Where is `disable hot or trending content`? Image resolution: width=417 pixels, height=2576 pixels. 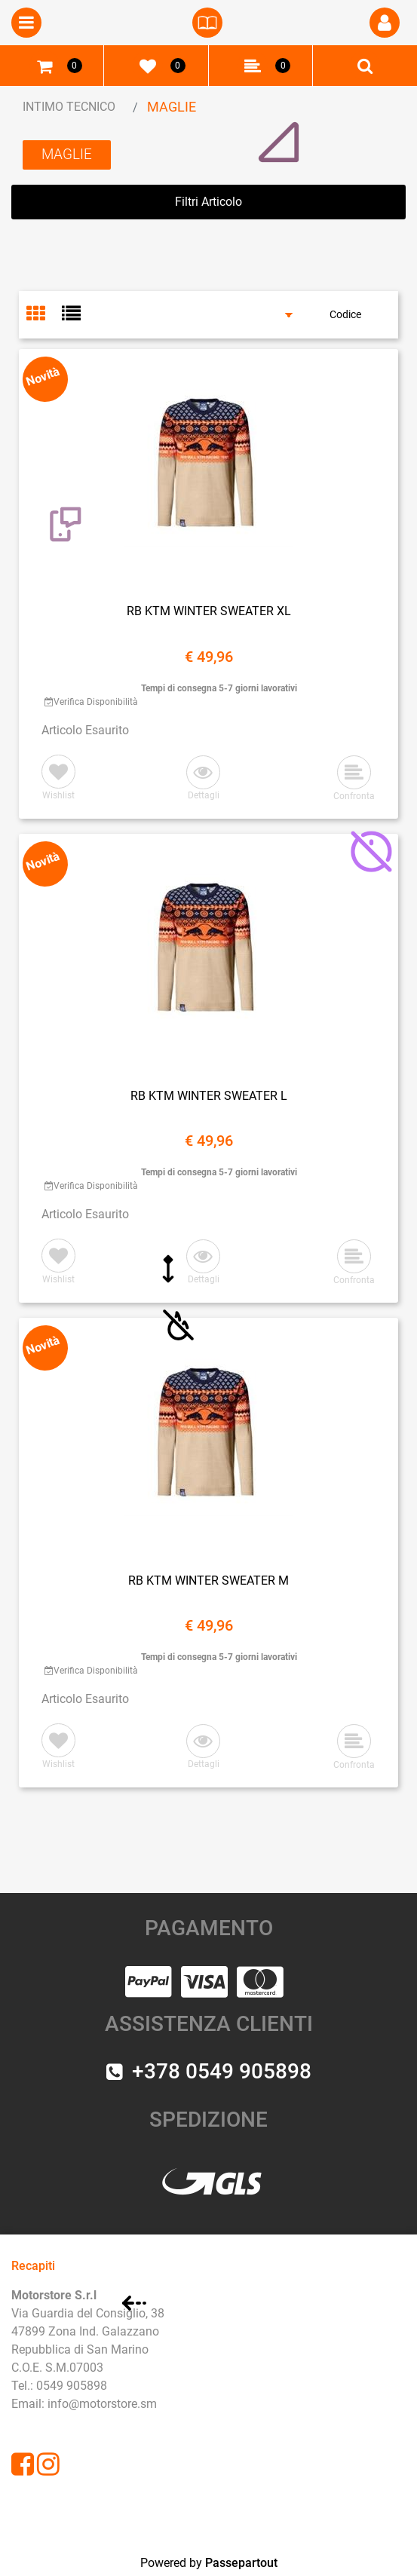 disable hot or trending content is located at coordinates (178, 1325).